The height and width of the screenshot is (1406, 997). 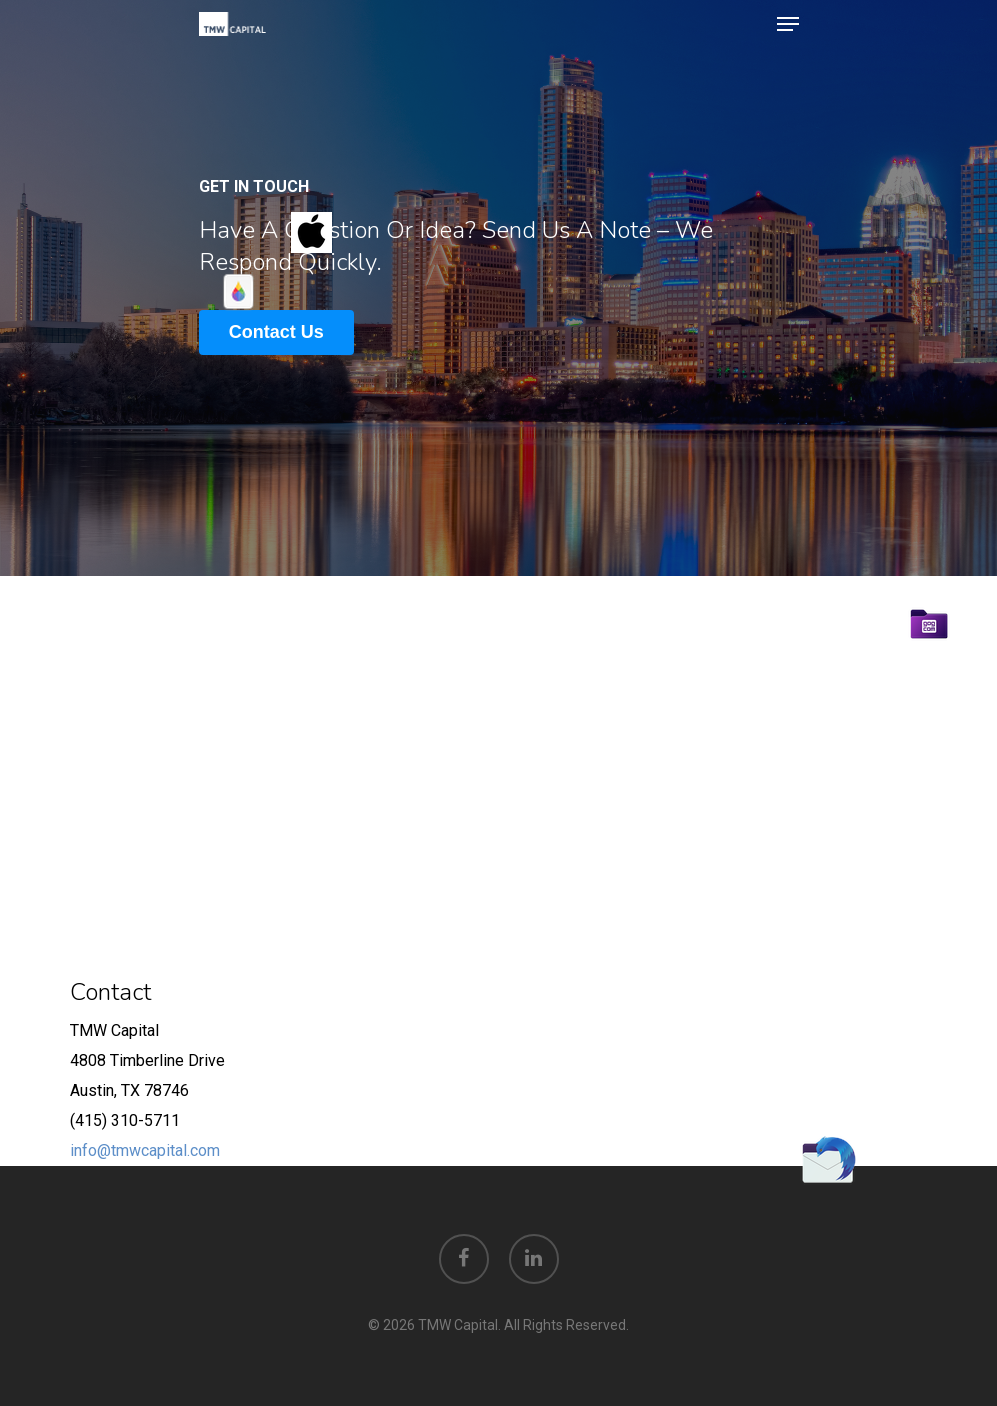 What do you see at coordinates (827, 1164) in the screenshot?
I see `open thunderbird email folder` at bounding box center [827, 1164].